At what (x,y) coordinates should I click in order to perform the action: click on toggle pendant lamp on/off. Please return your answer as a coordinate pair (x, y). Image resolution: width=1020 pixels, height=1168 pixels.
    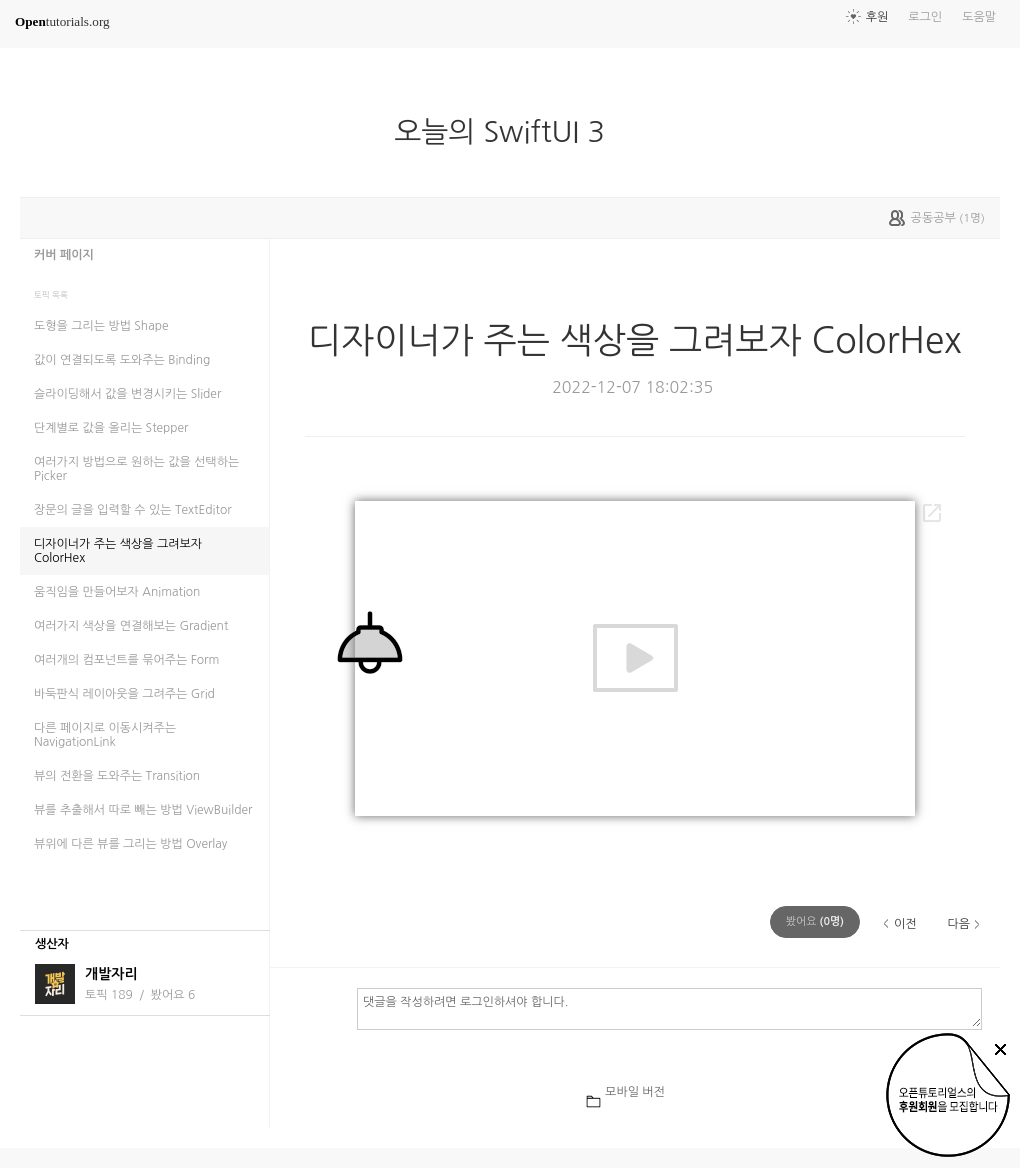
    Looking at the image, I should click on (370, 646).